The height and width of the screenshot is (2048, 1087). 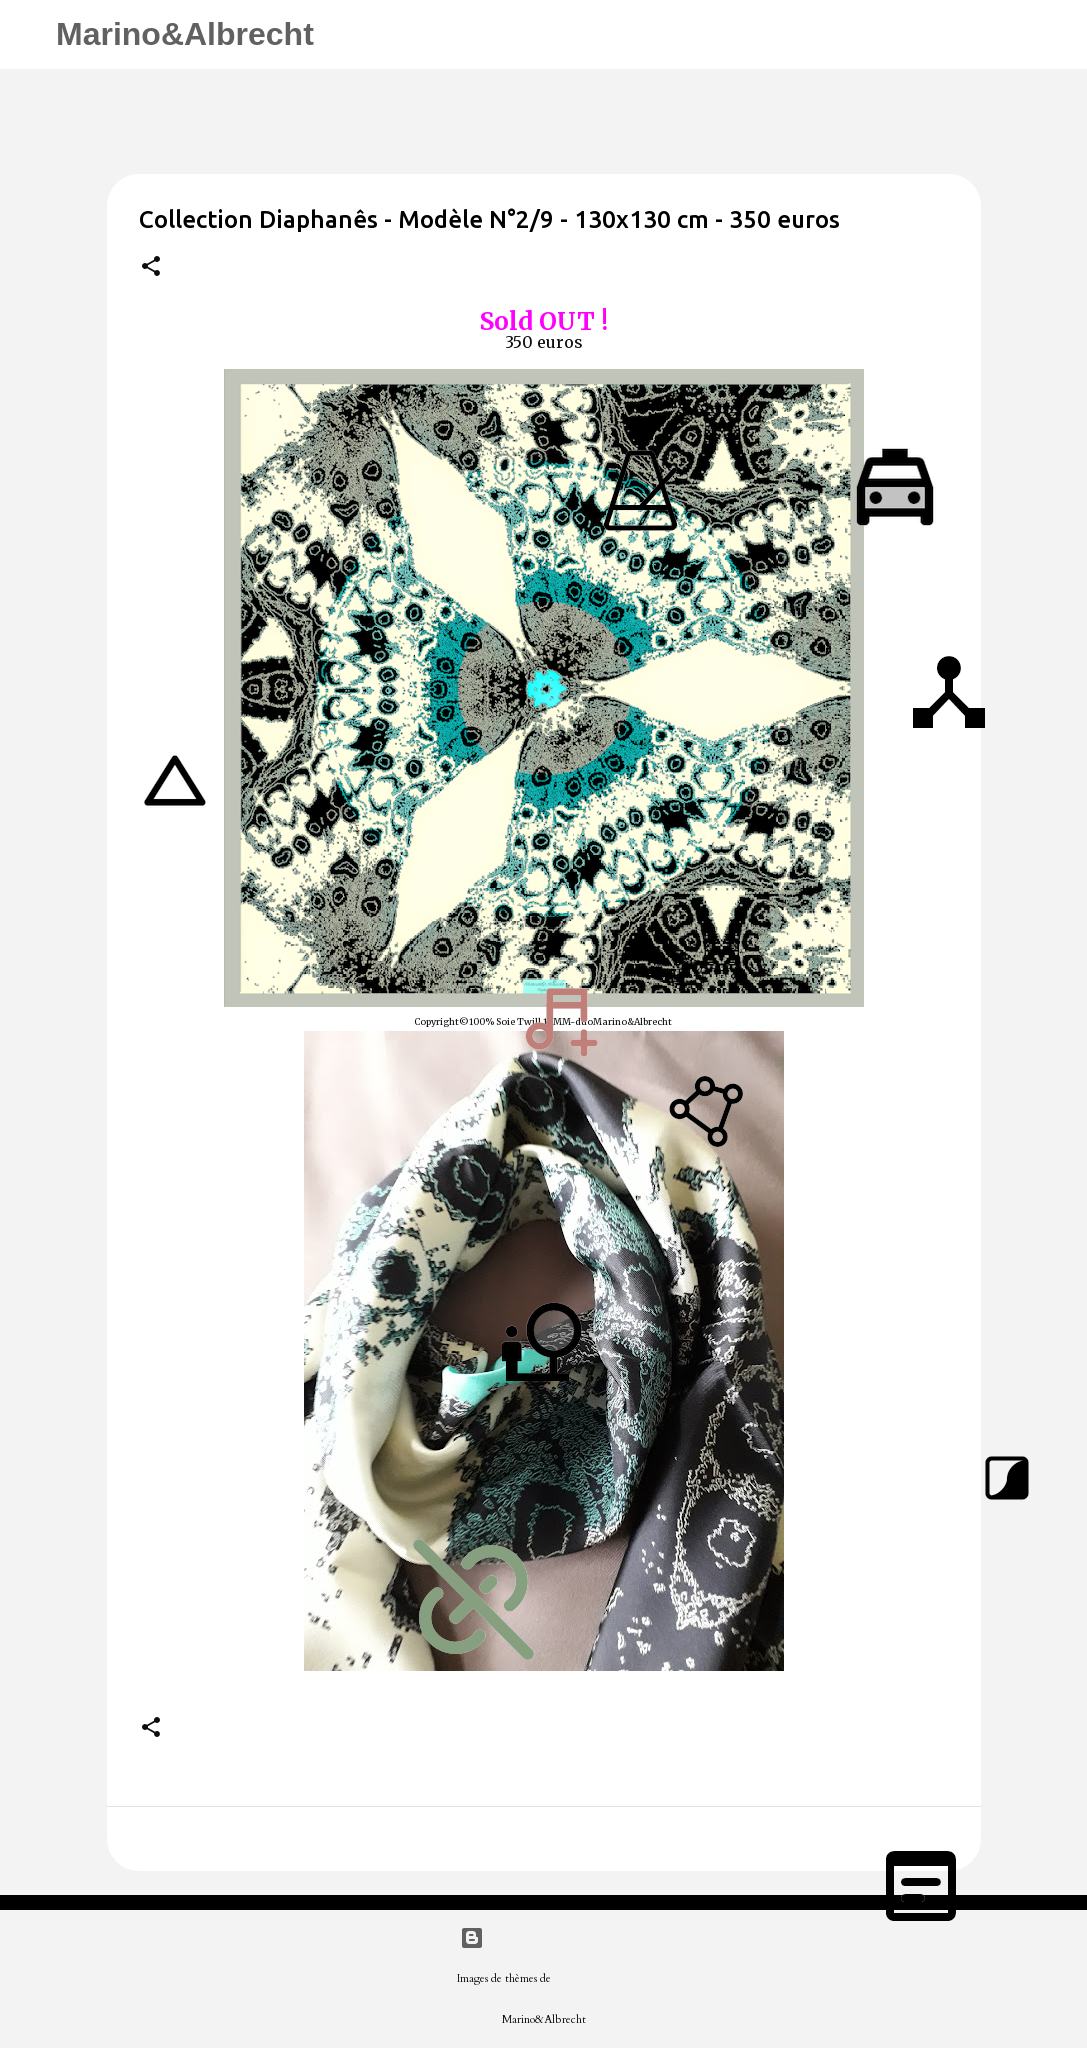 I want to click on open rich text editor, so click(x=921, y=1886).